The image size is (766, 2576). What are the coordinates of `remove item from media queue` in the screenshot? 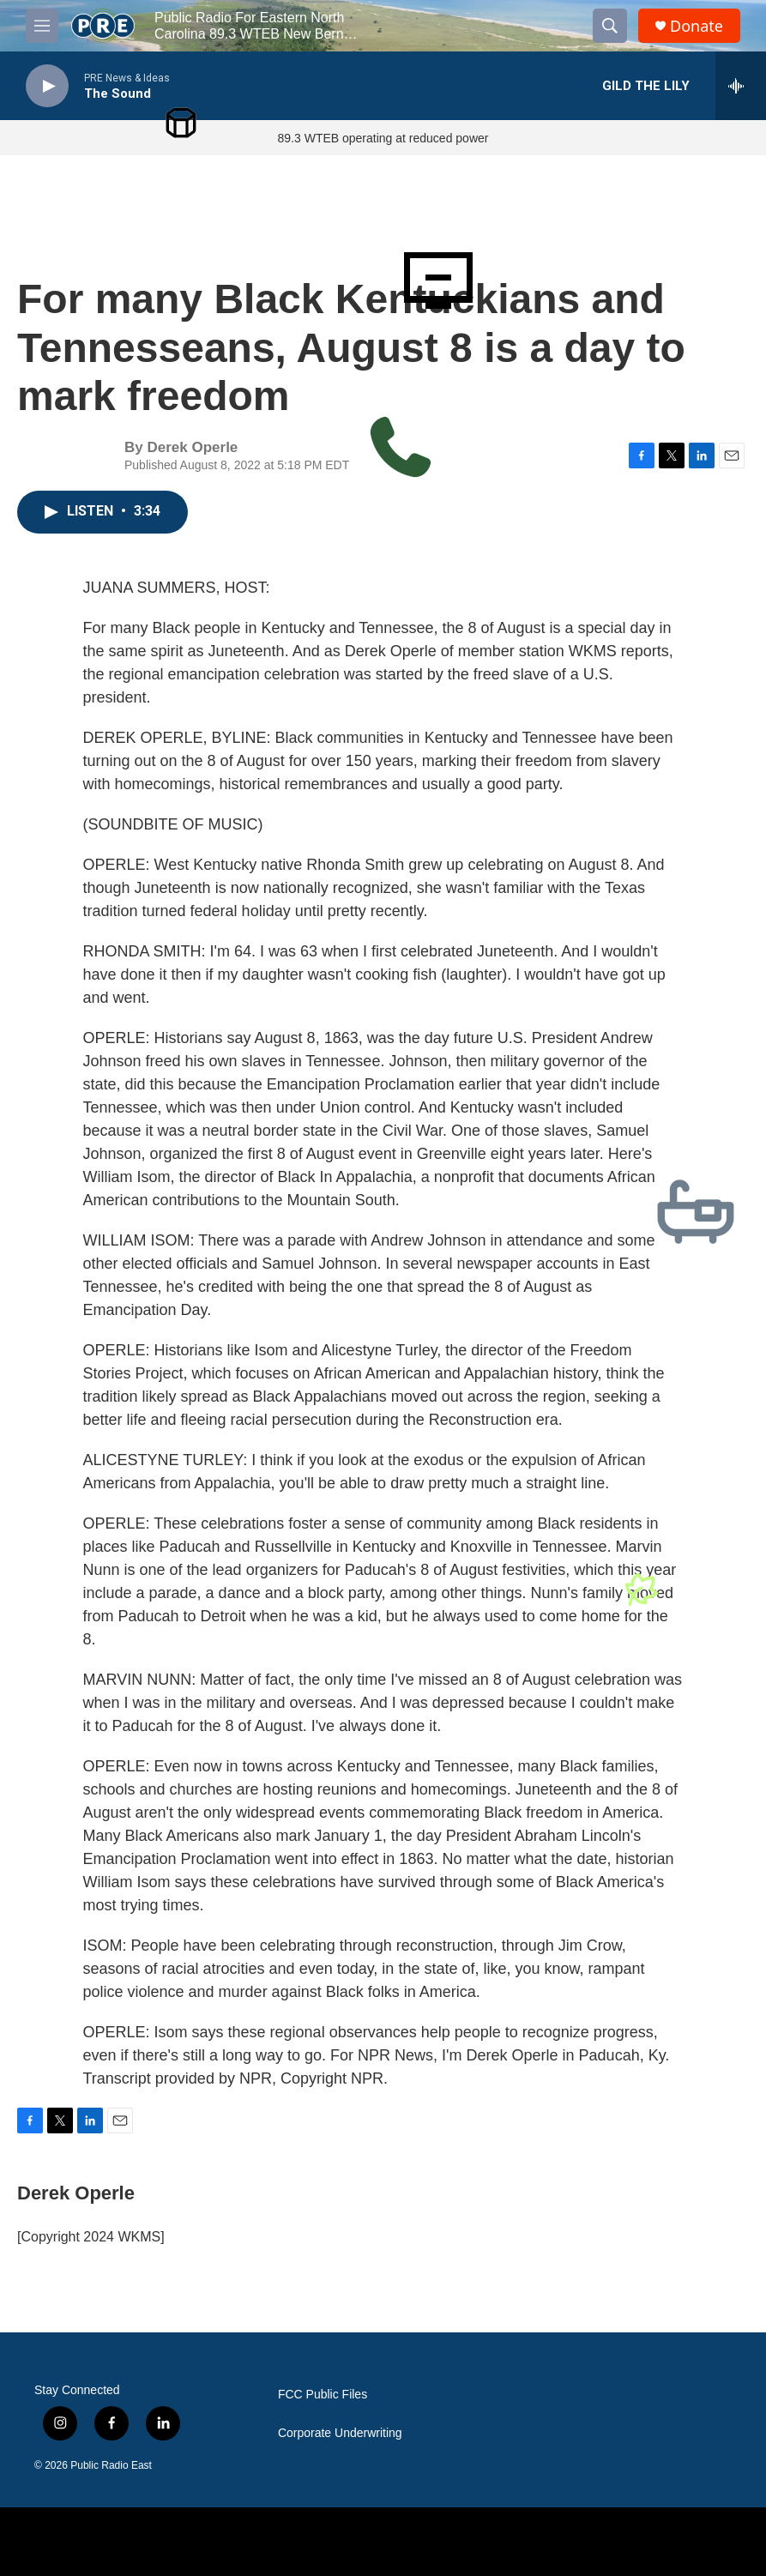 It's located at (438, 281).